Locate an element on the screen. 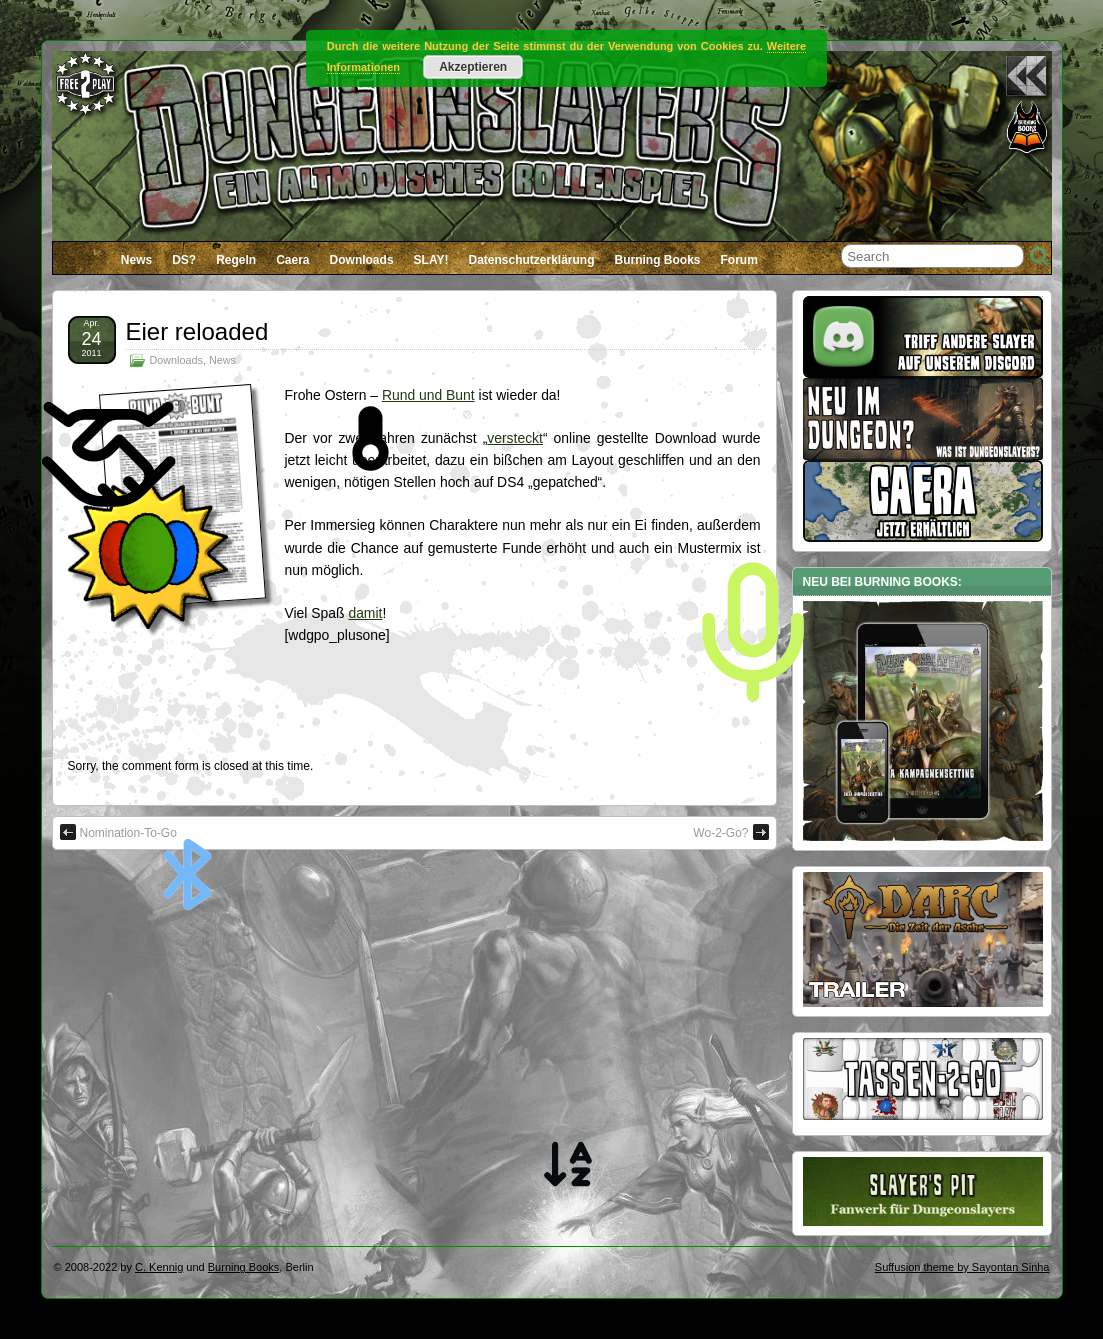 The height and width of the screenshot is (1339, 1103). indicates very low or minimum temperature is located at coordinates (370, 438).